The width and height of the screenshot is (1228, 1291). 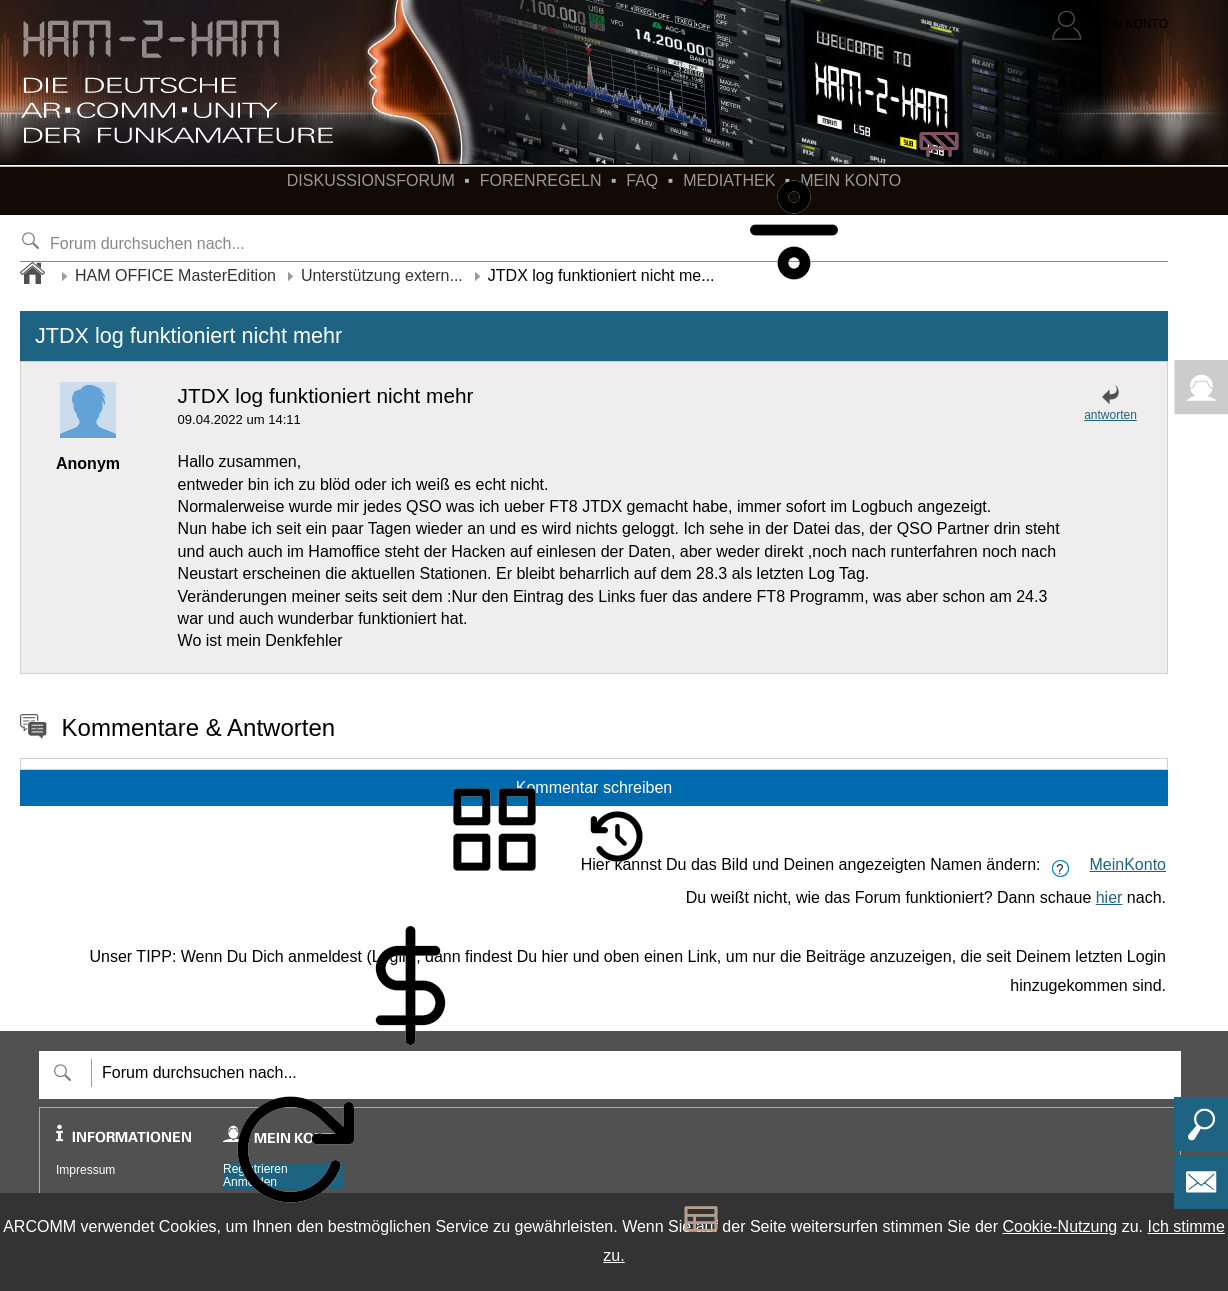 What do you see at coordinates (701, 1219) in the screenshot?
I see `view data in table format` at bounding box center [701, 1219].